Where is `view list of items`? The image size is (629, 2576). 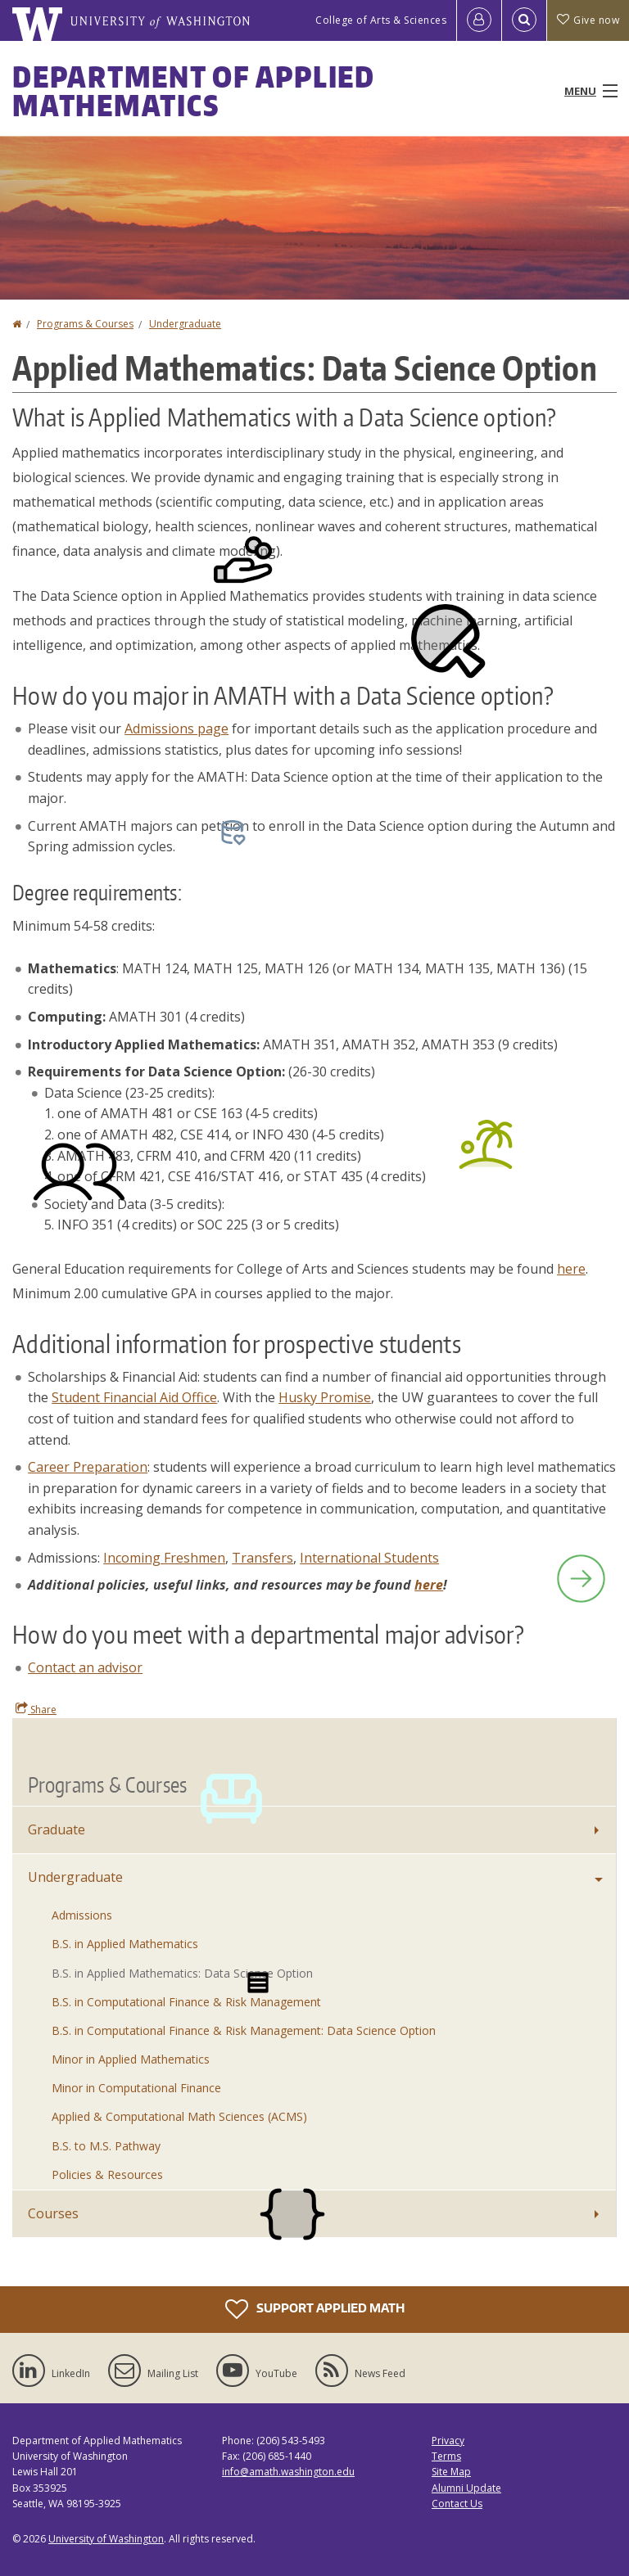
view list of items is located at coordinates (258, 1983).